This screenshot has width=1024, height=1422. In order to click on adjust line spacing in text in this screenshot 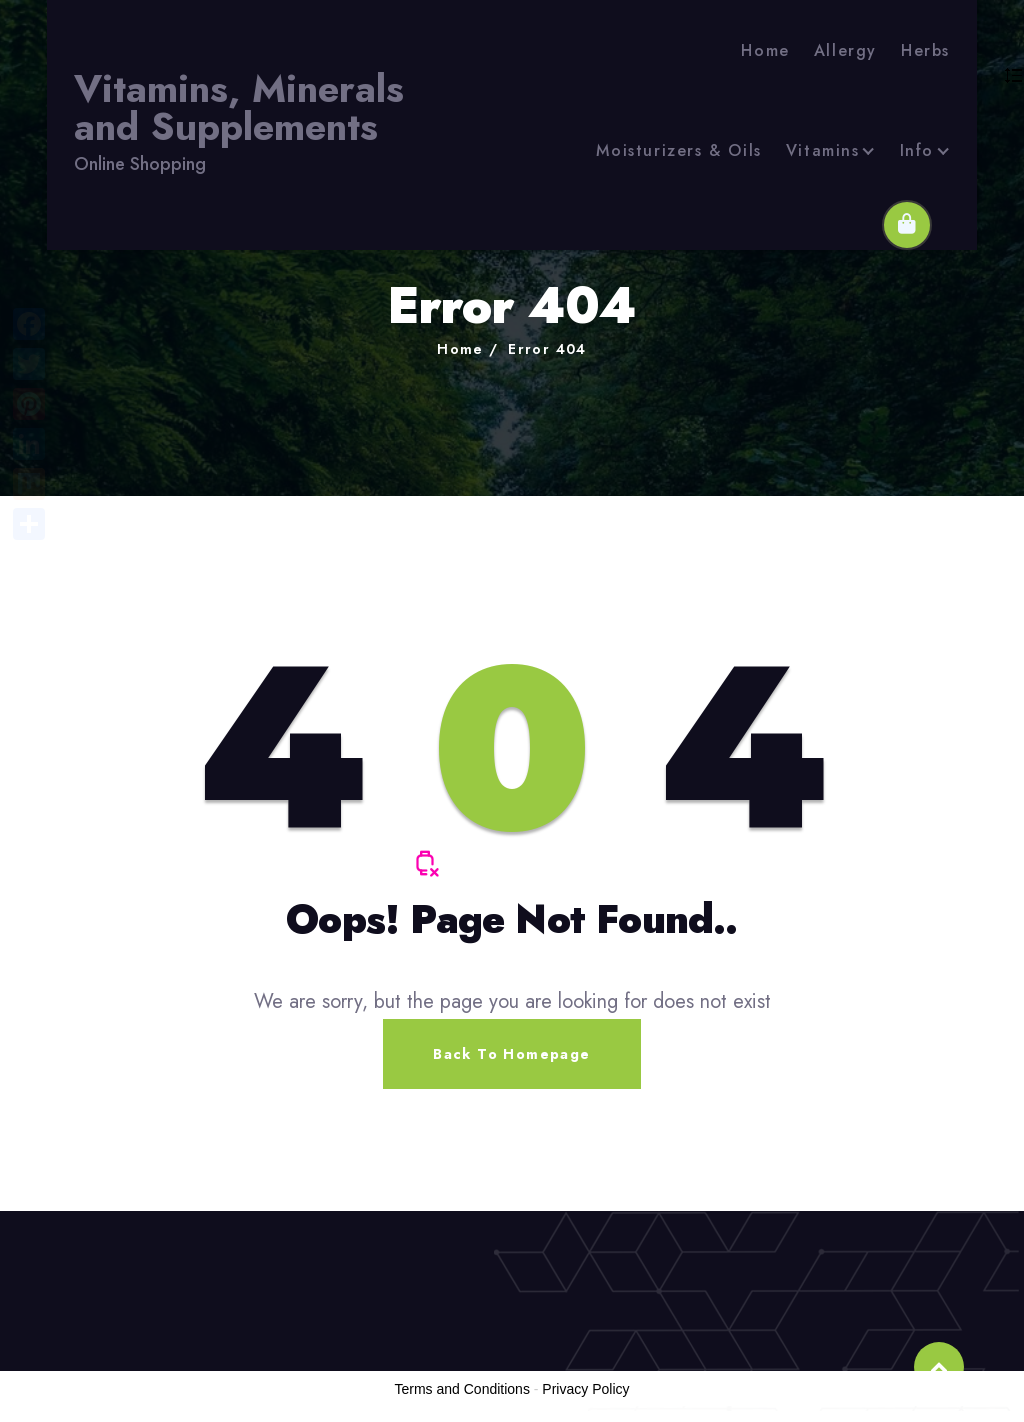, I will do `click(1013, 75)`.